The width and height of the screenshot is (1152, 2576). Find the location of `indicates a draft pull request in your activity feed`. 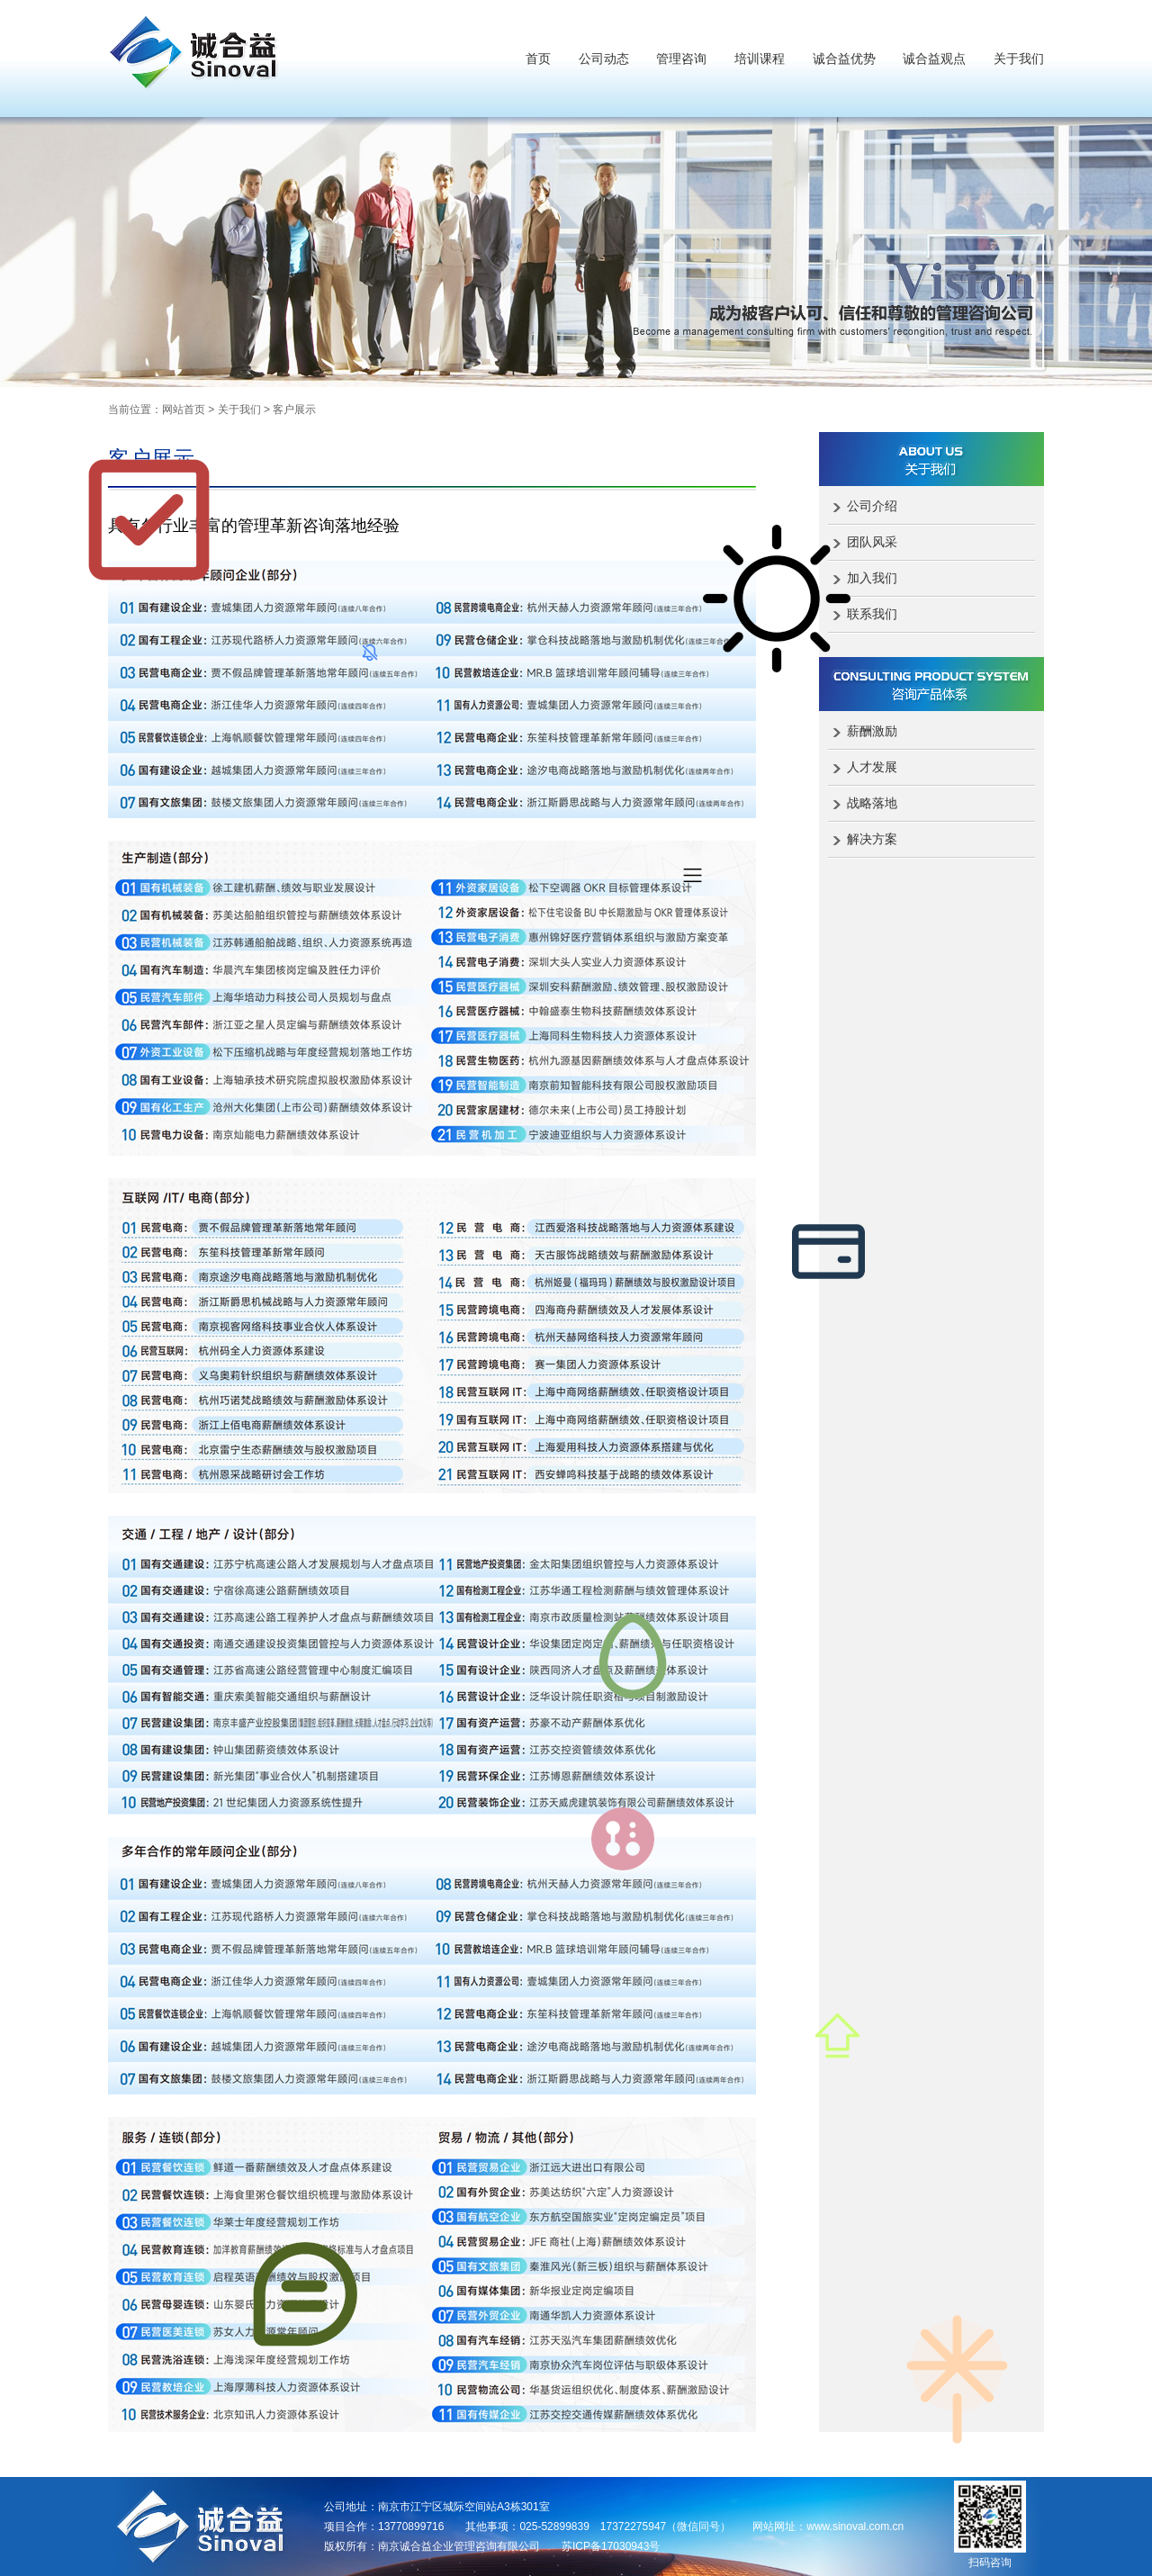

indicates a draft pull request in your activity feed is located at coordinates (623, 1839).